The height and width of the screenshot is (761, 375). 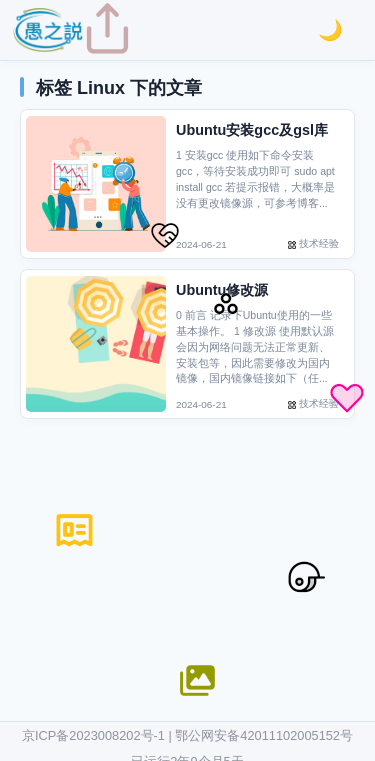 What do you see at coordinates (198, 679) in the screenshot?
I see `view photo gallery` at bounding box center [198, 679].